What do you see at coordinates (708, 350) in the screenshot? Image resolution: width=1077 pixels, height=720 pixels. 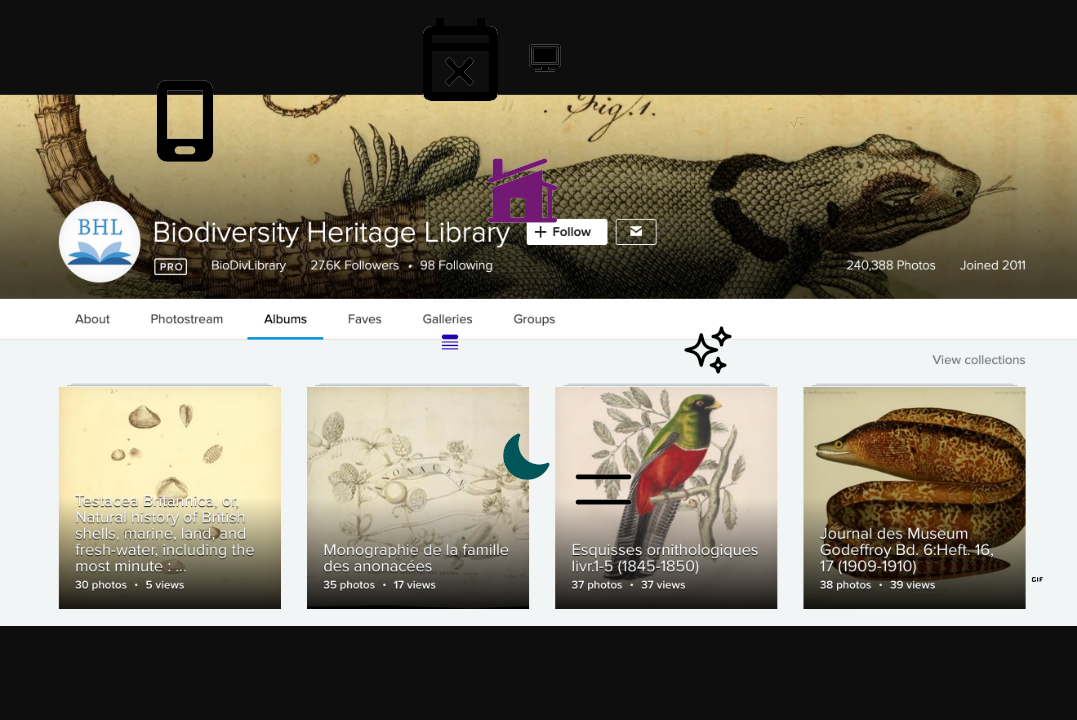 I see `indicates new or AI-generated content` at bounding box center [708, 350].